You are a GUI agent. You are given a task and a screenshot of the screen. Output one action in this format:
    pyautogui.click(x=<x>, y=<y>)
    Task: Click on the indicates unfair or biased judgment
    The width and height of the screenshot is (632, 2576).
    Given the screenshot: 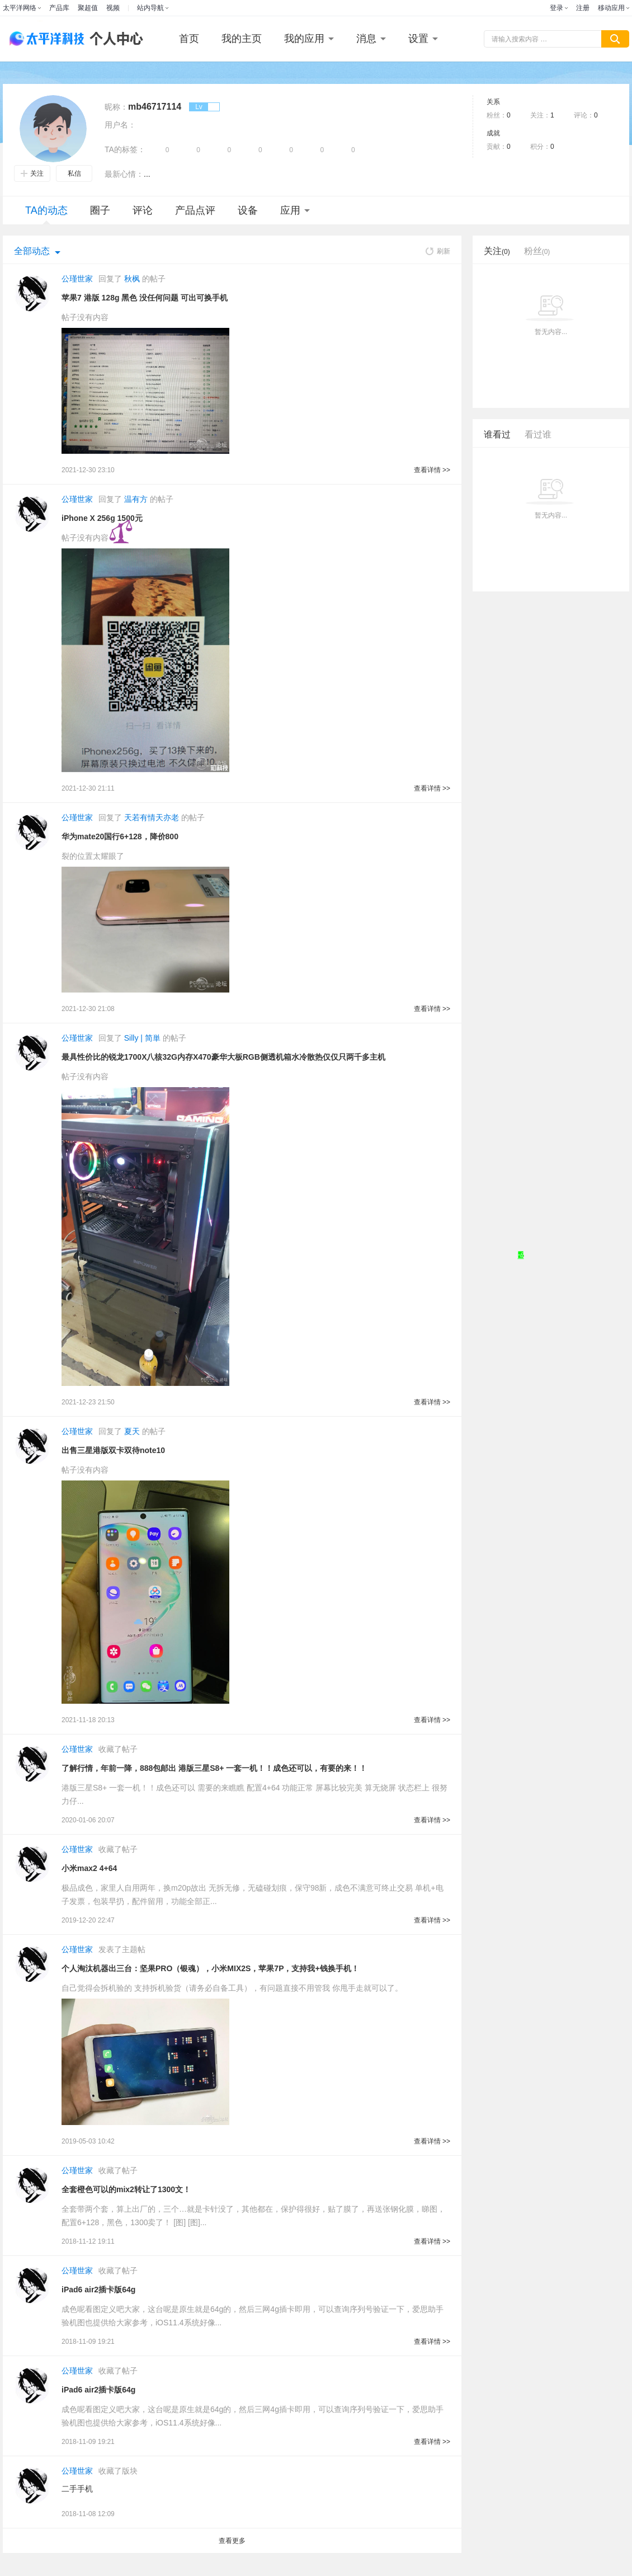 What is the action you would take?
    pyautogui.click(x=121, y=532)
    